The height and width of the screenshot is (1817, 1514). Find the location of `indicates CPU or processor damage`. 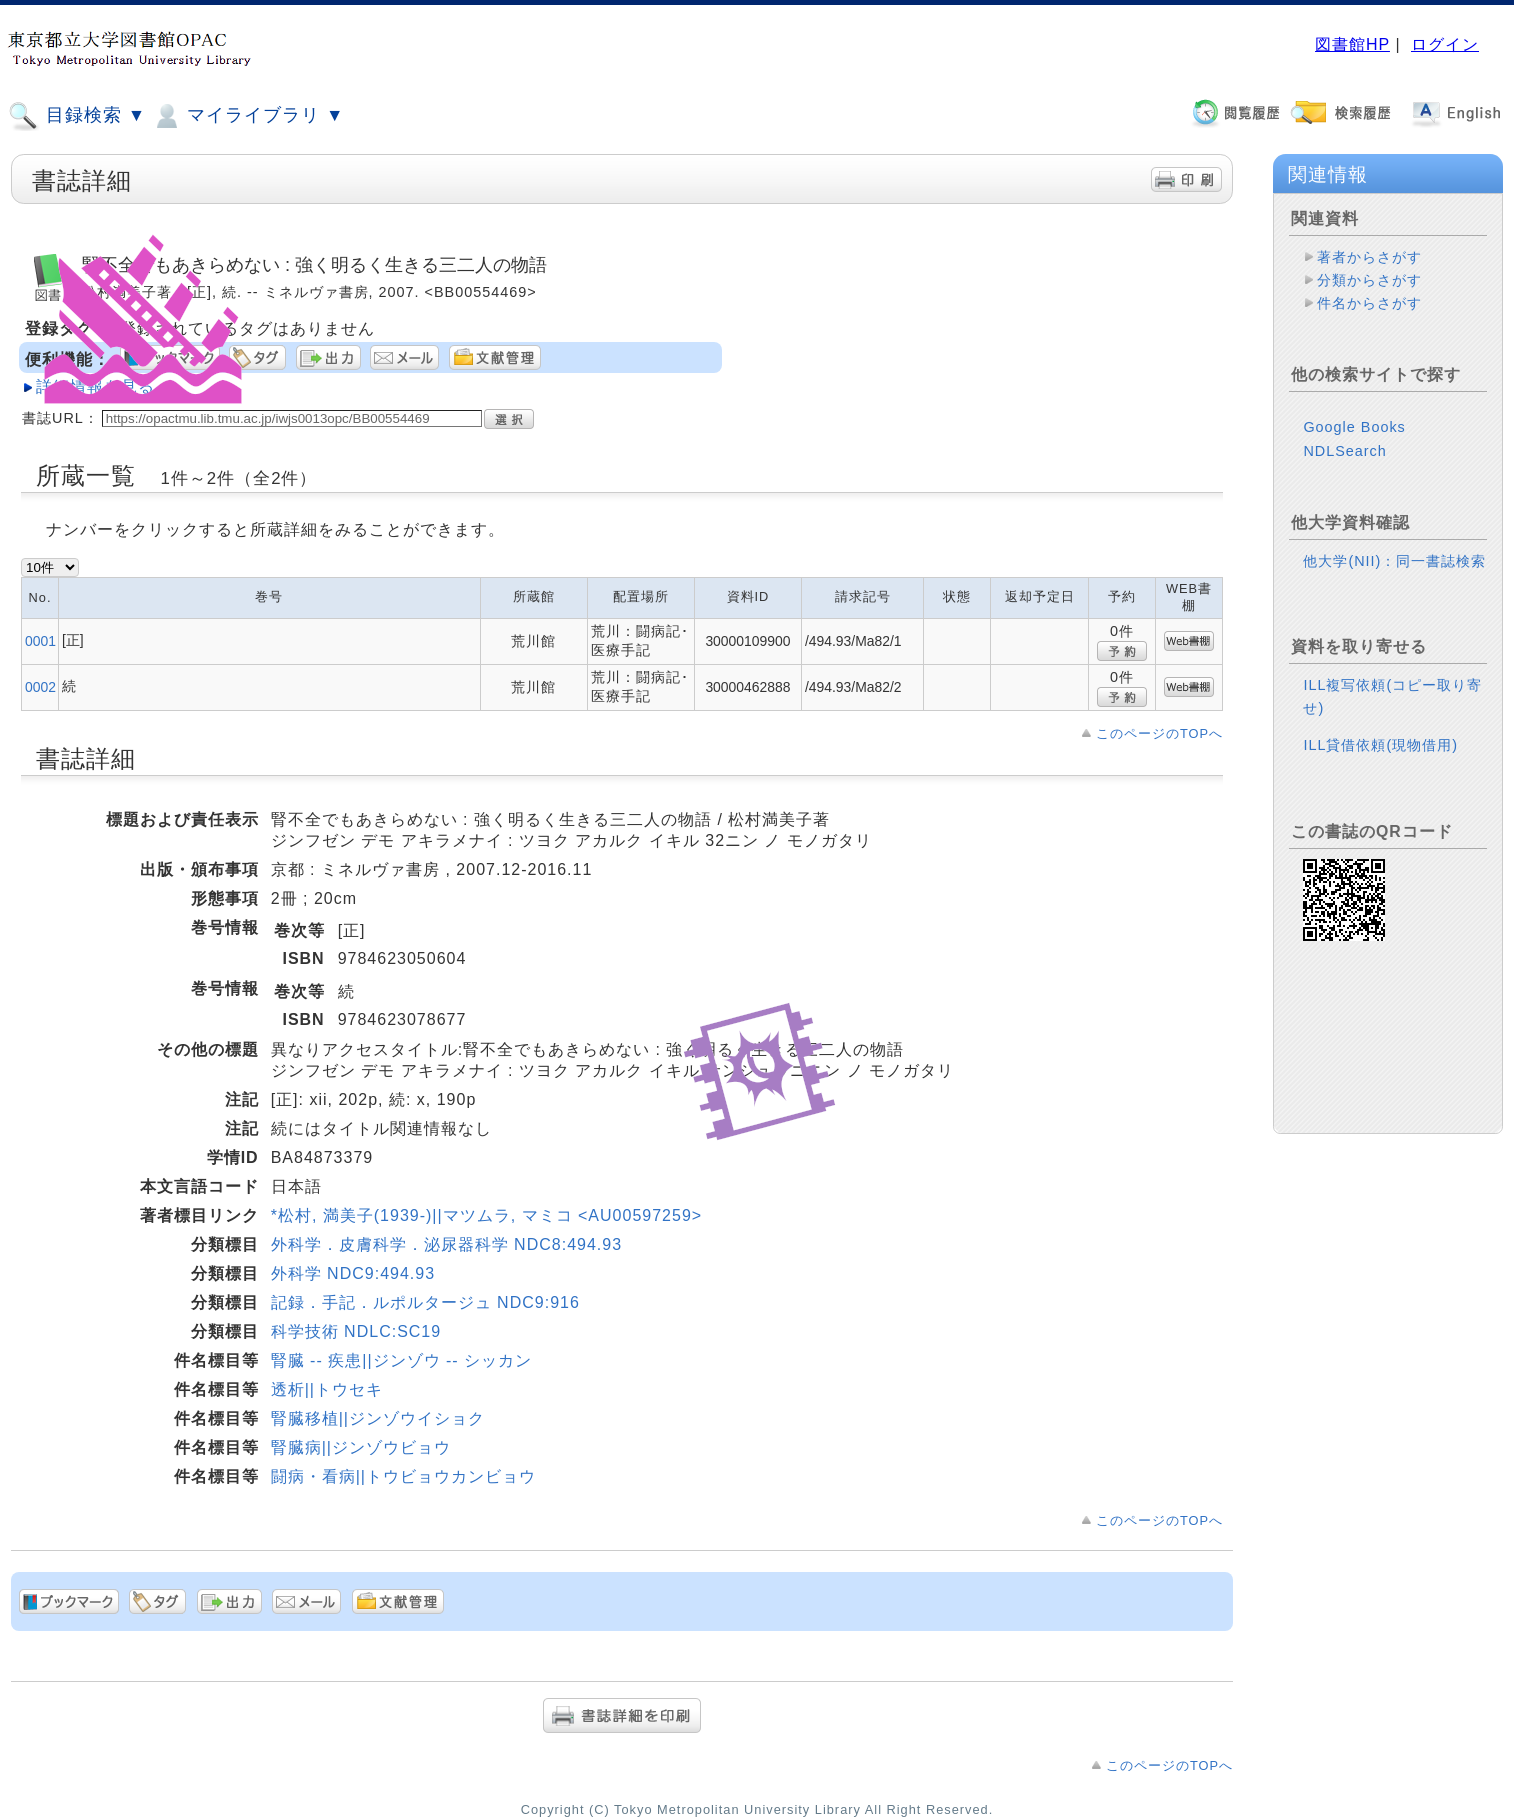

indicates CPU or processor damage is located at coordinates (759, 1071).